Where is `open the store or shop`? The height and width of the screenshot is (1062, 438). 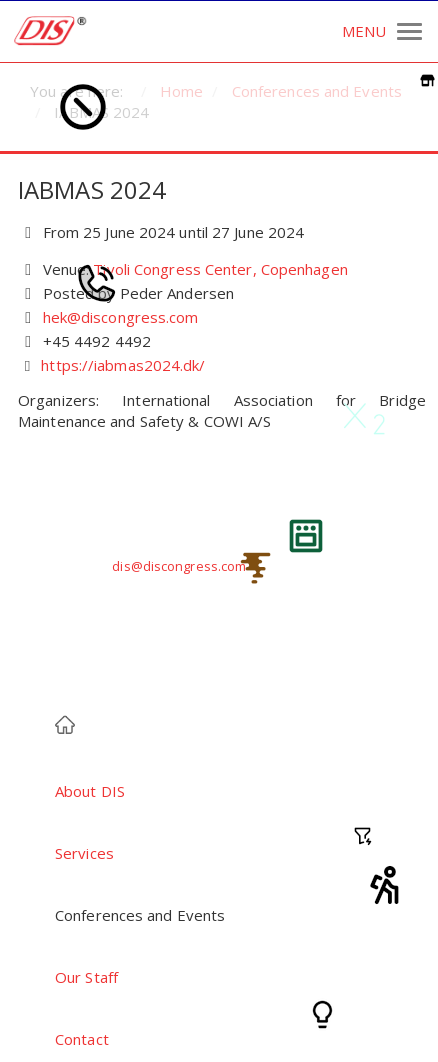 open the store or shop is located at coordinates (427, 80).